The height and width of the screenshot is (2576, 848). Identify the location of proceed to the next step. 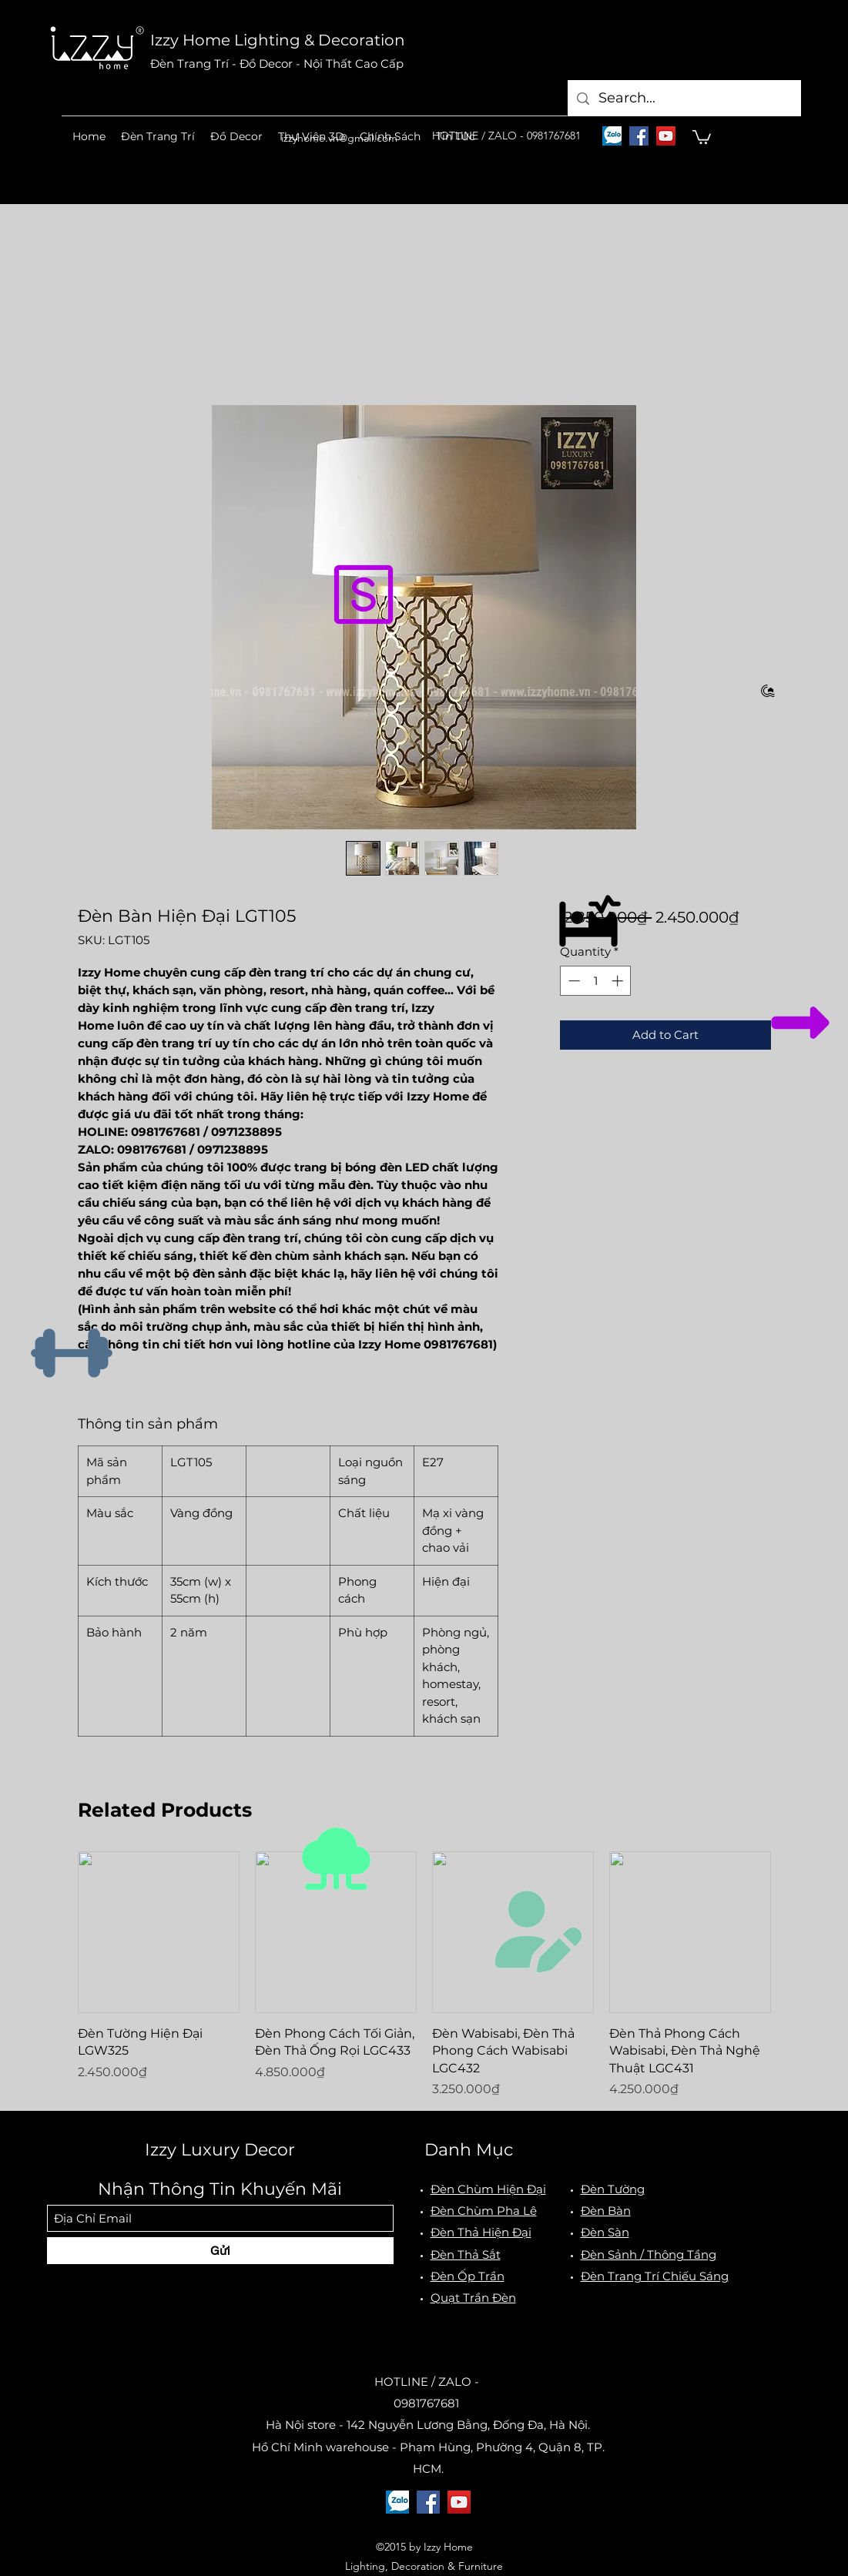
(800, 1023).